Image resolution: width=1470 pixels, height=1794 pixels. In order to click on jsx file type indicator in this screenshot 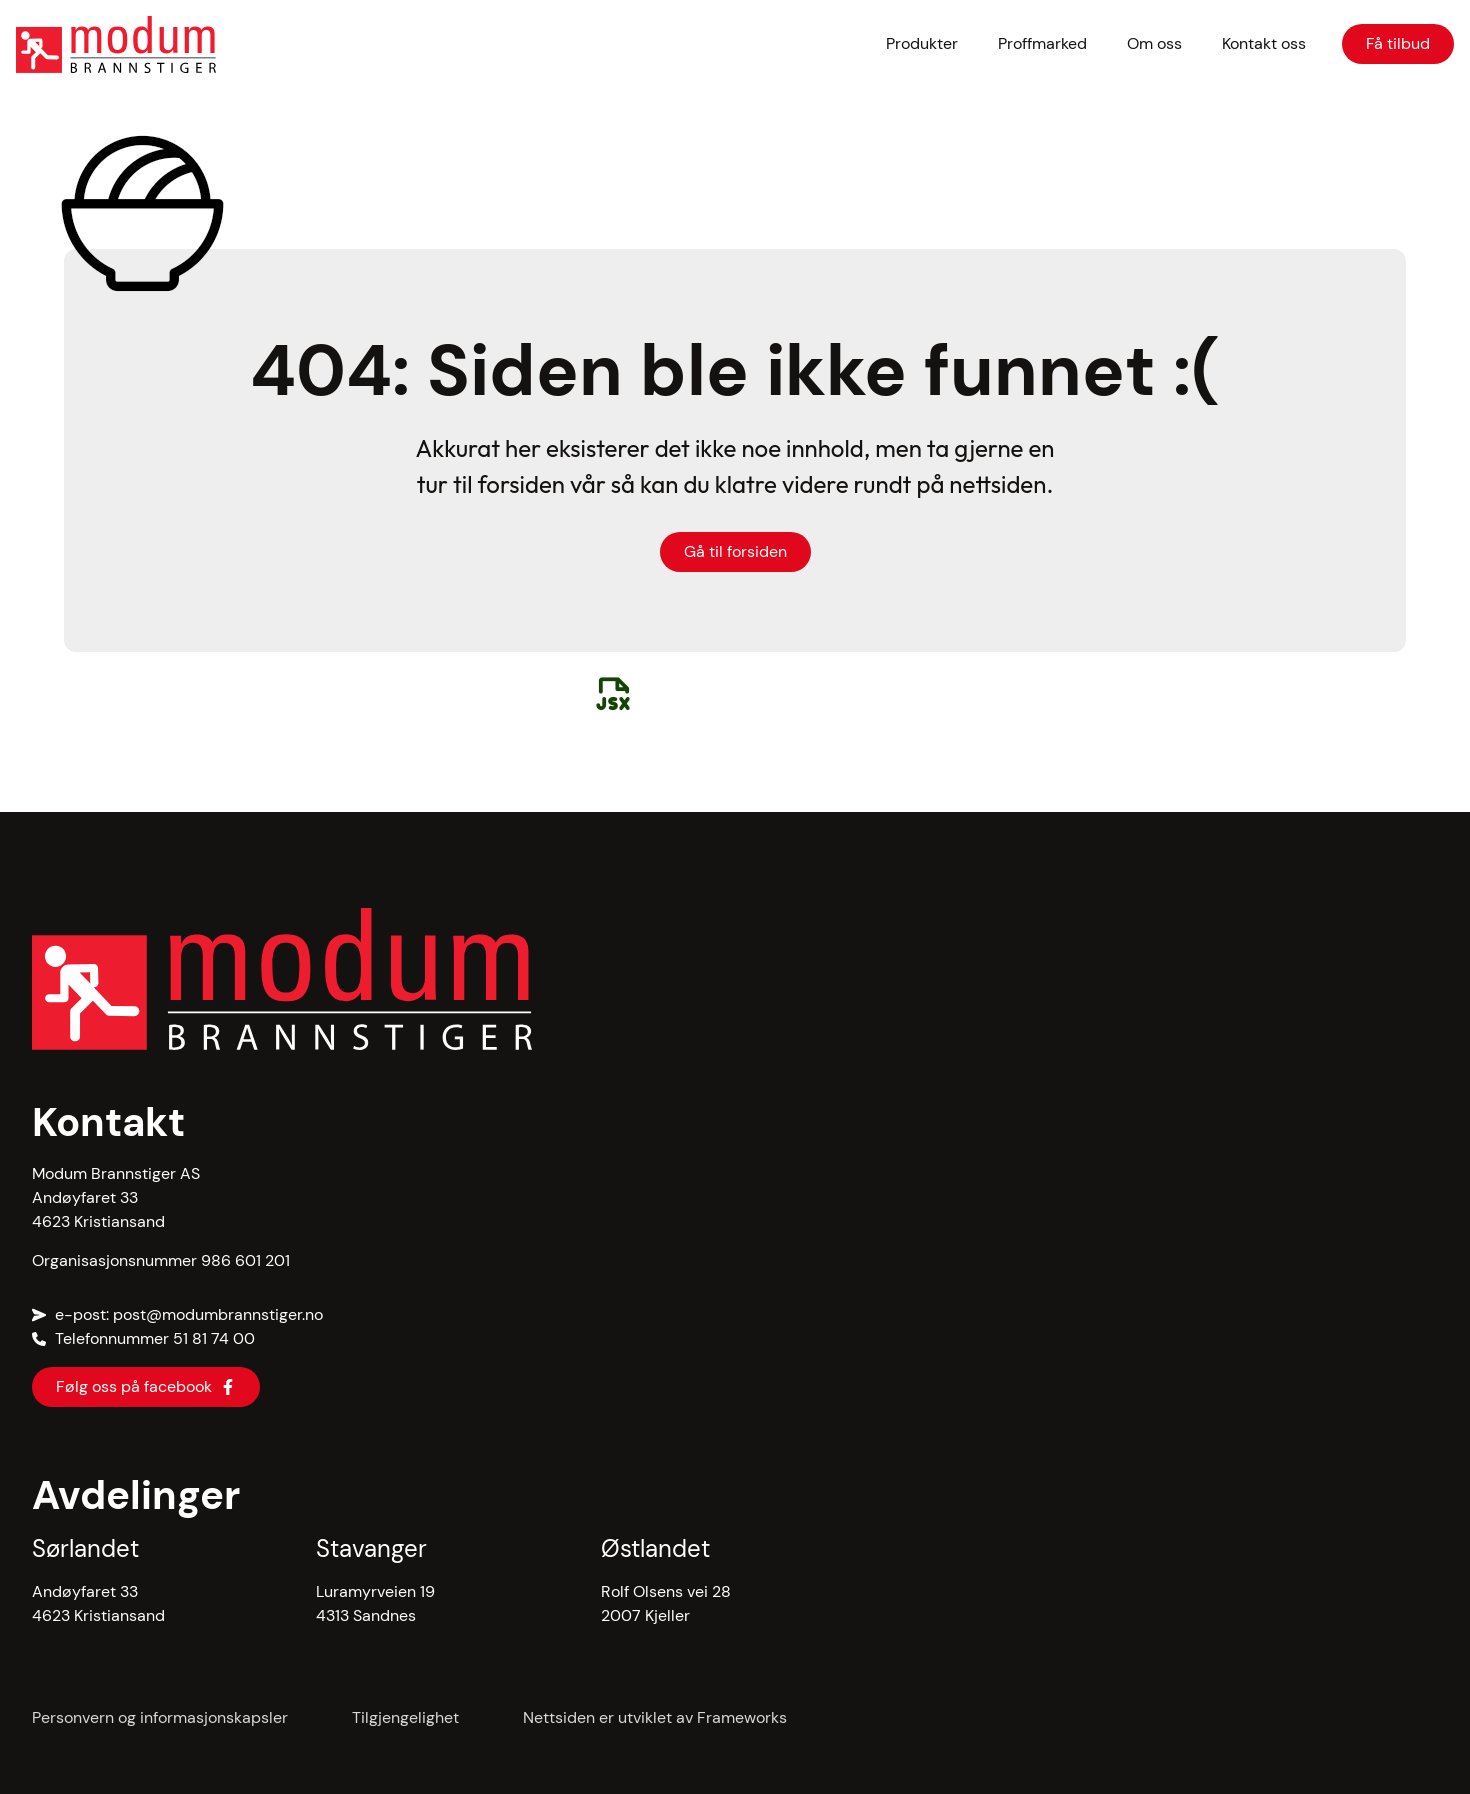, I will do `click(614, 695)`.